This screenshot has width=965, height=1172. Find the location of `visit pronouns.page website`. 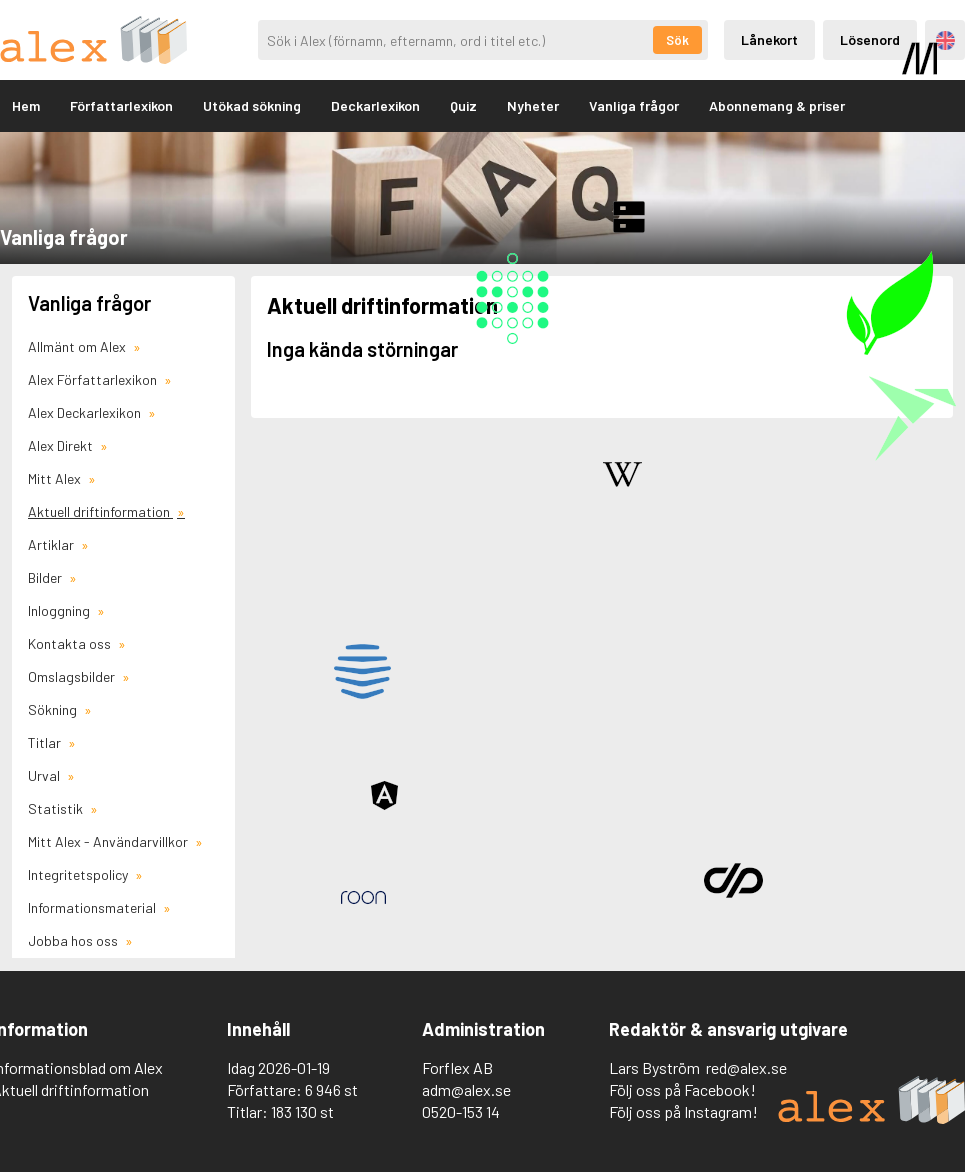

visit pronouns.page website is located at coordinates (733, 880).